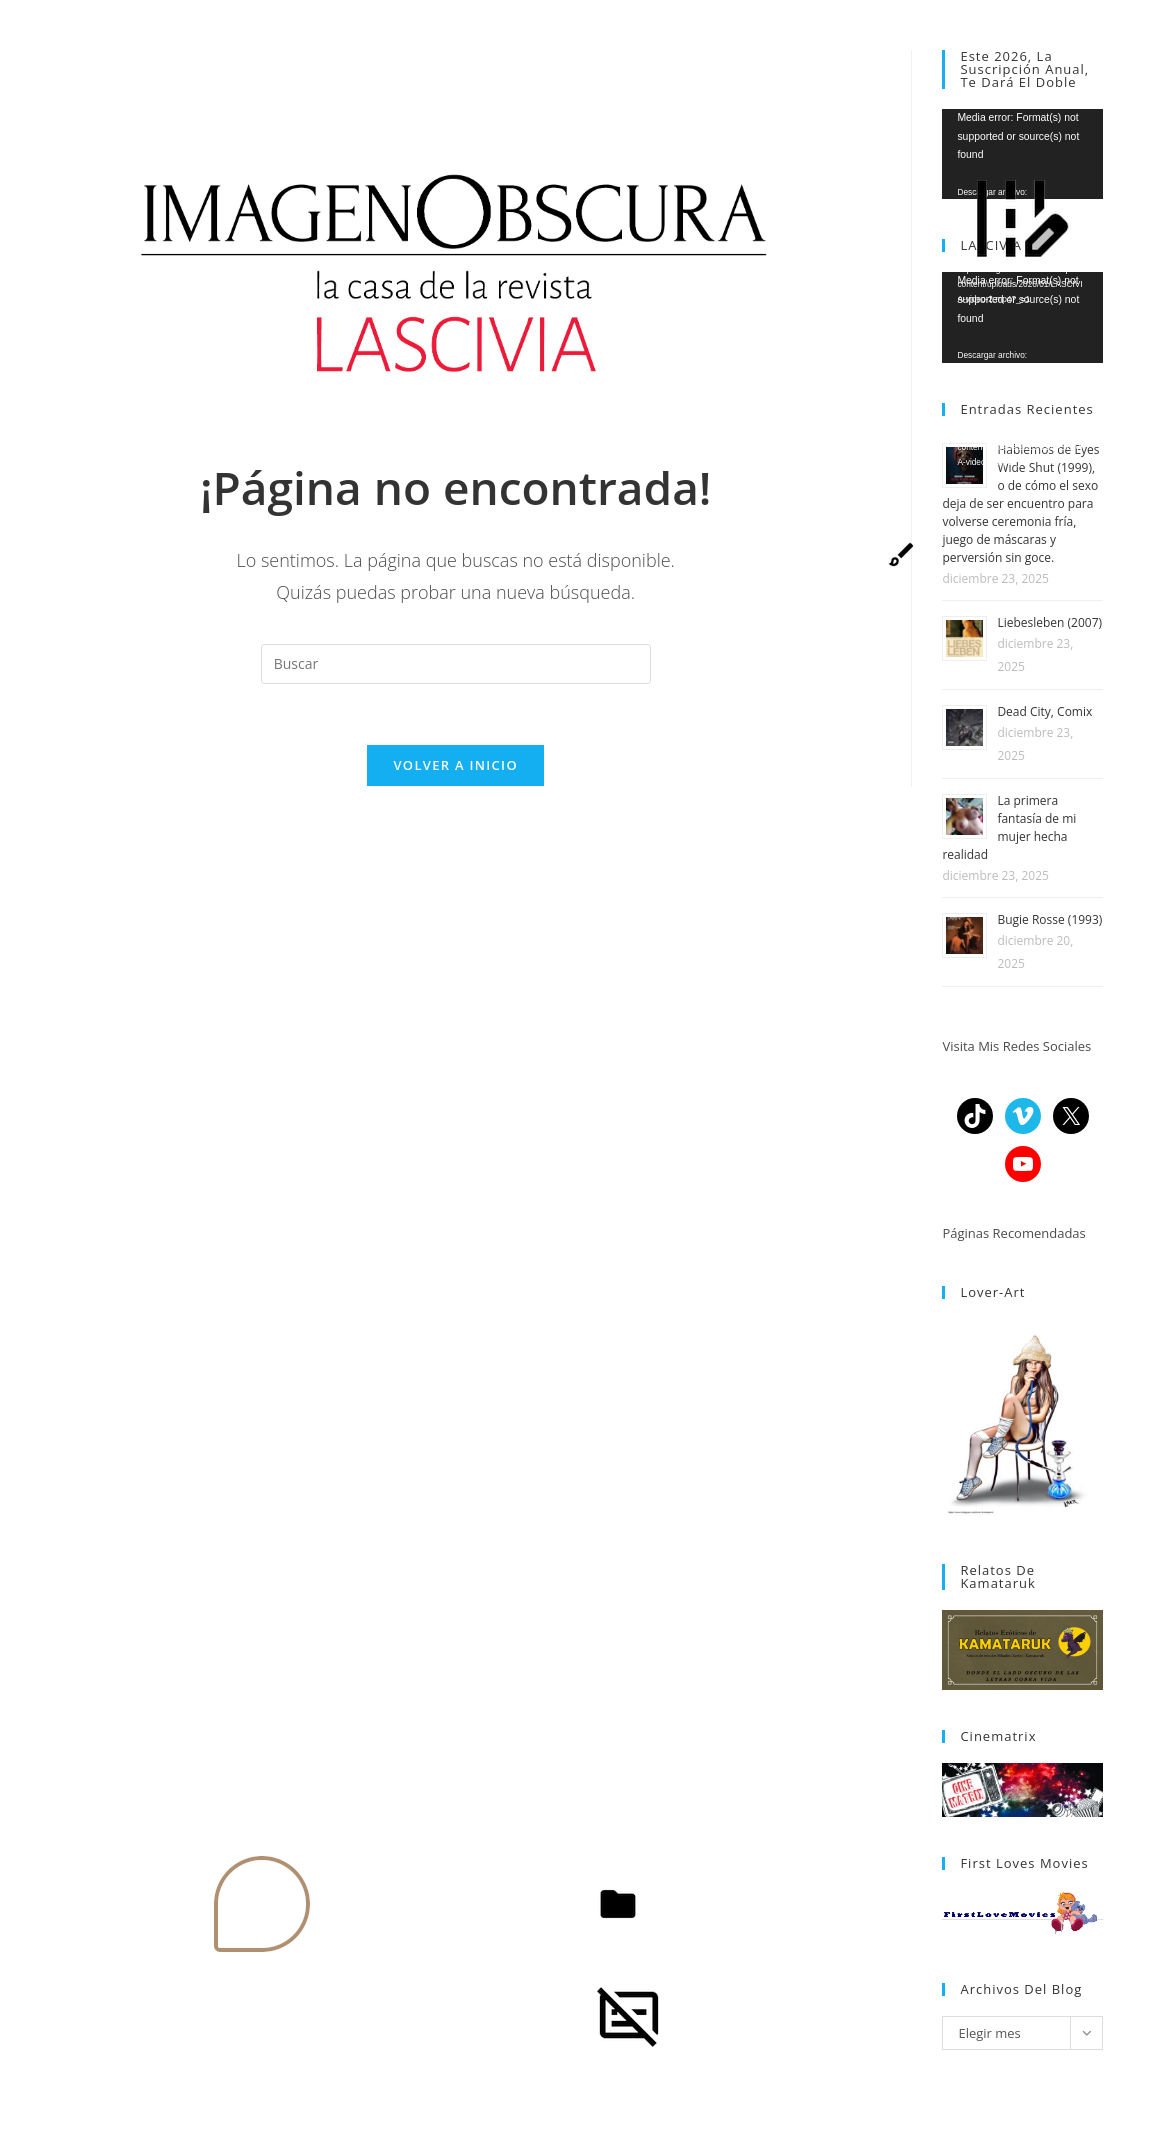  I want to click on turn off subtitles or closed captions, so click(629, 2015).